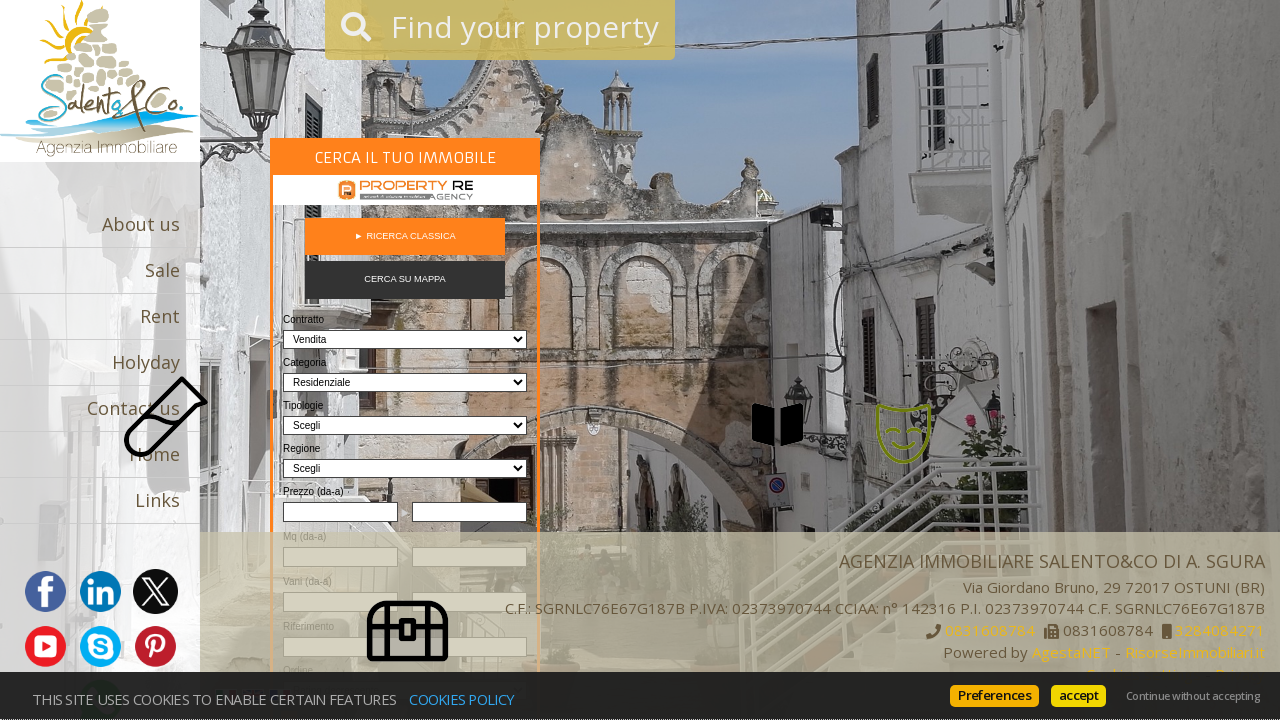  I want to click on access experimental or beta features, so click(164, 416).